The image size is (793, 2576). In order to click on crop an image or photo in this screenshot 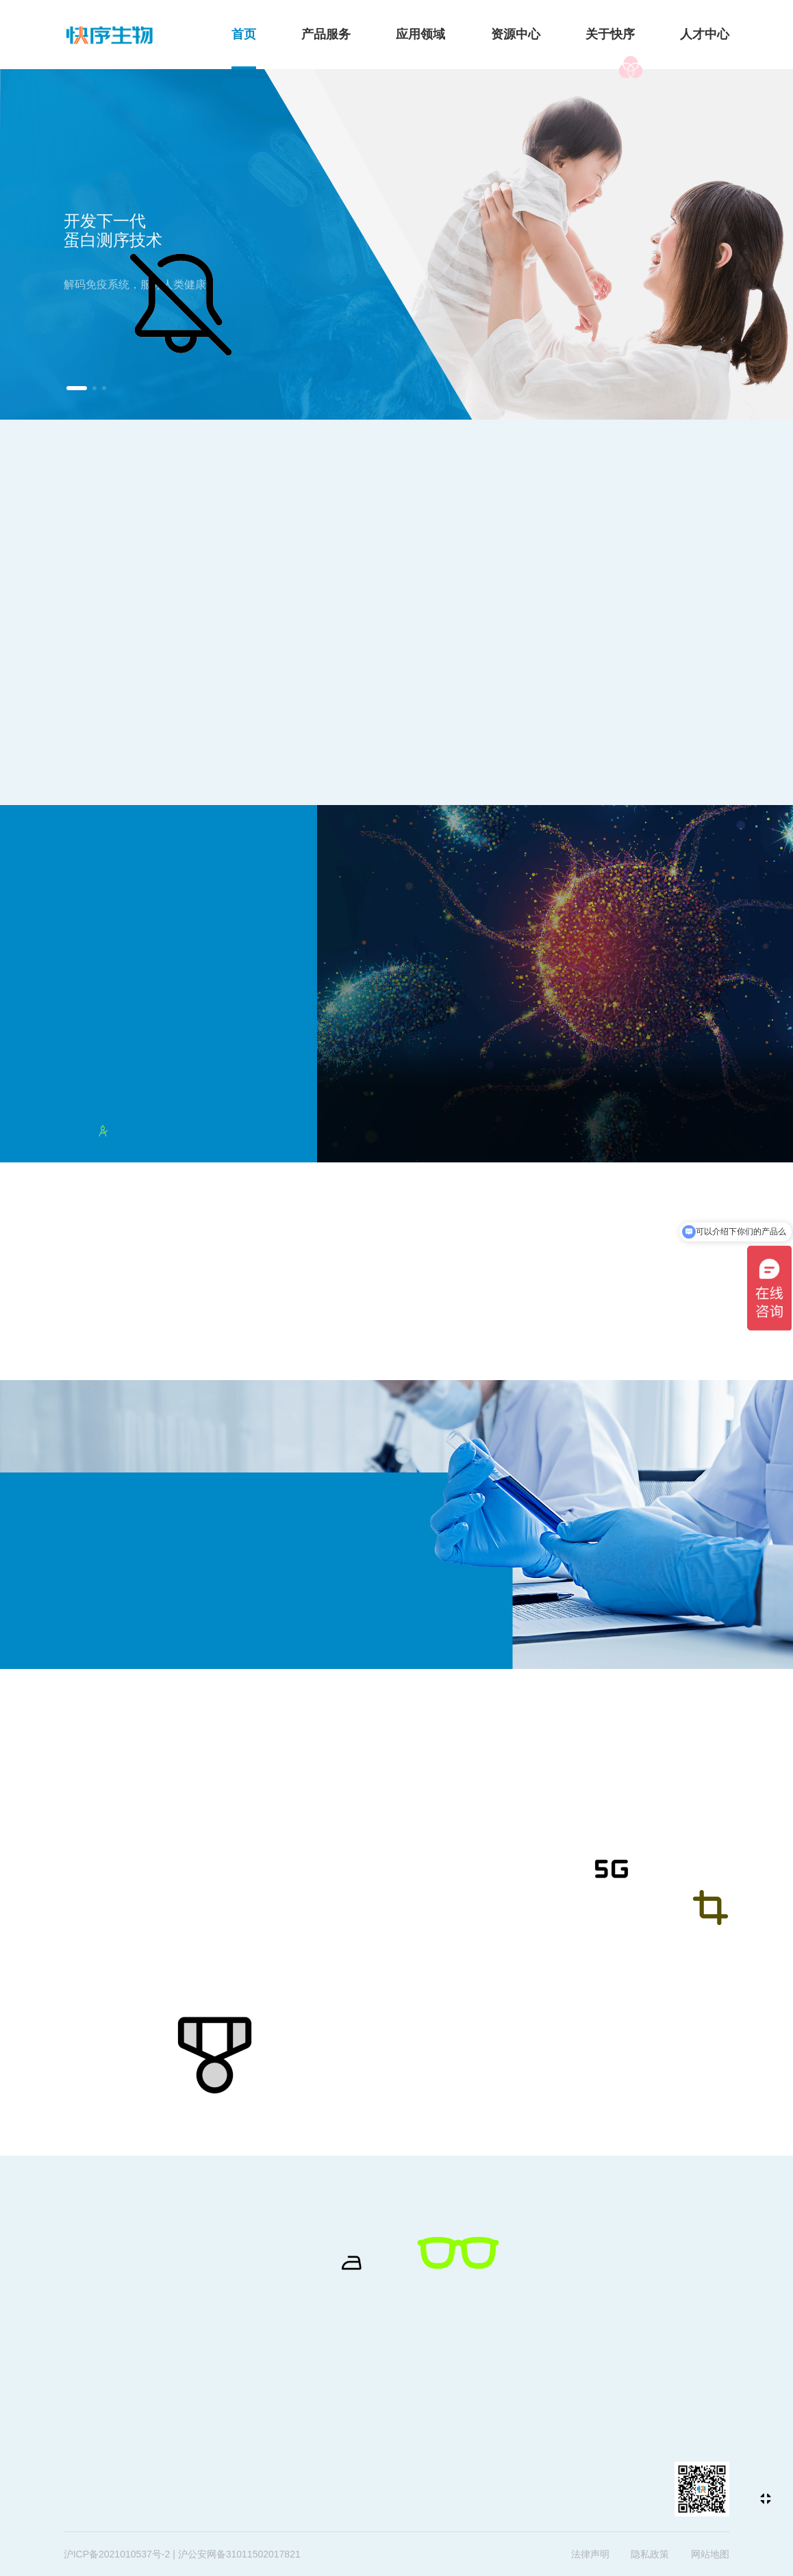, I will do `click(710, 1907)`.